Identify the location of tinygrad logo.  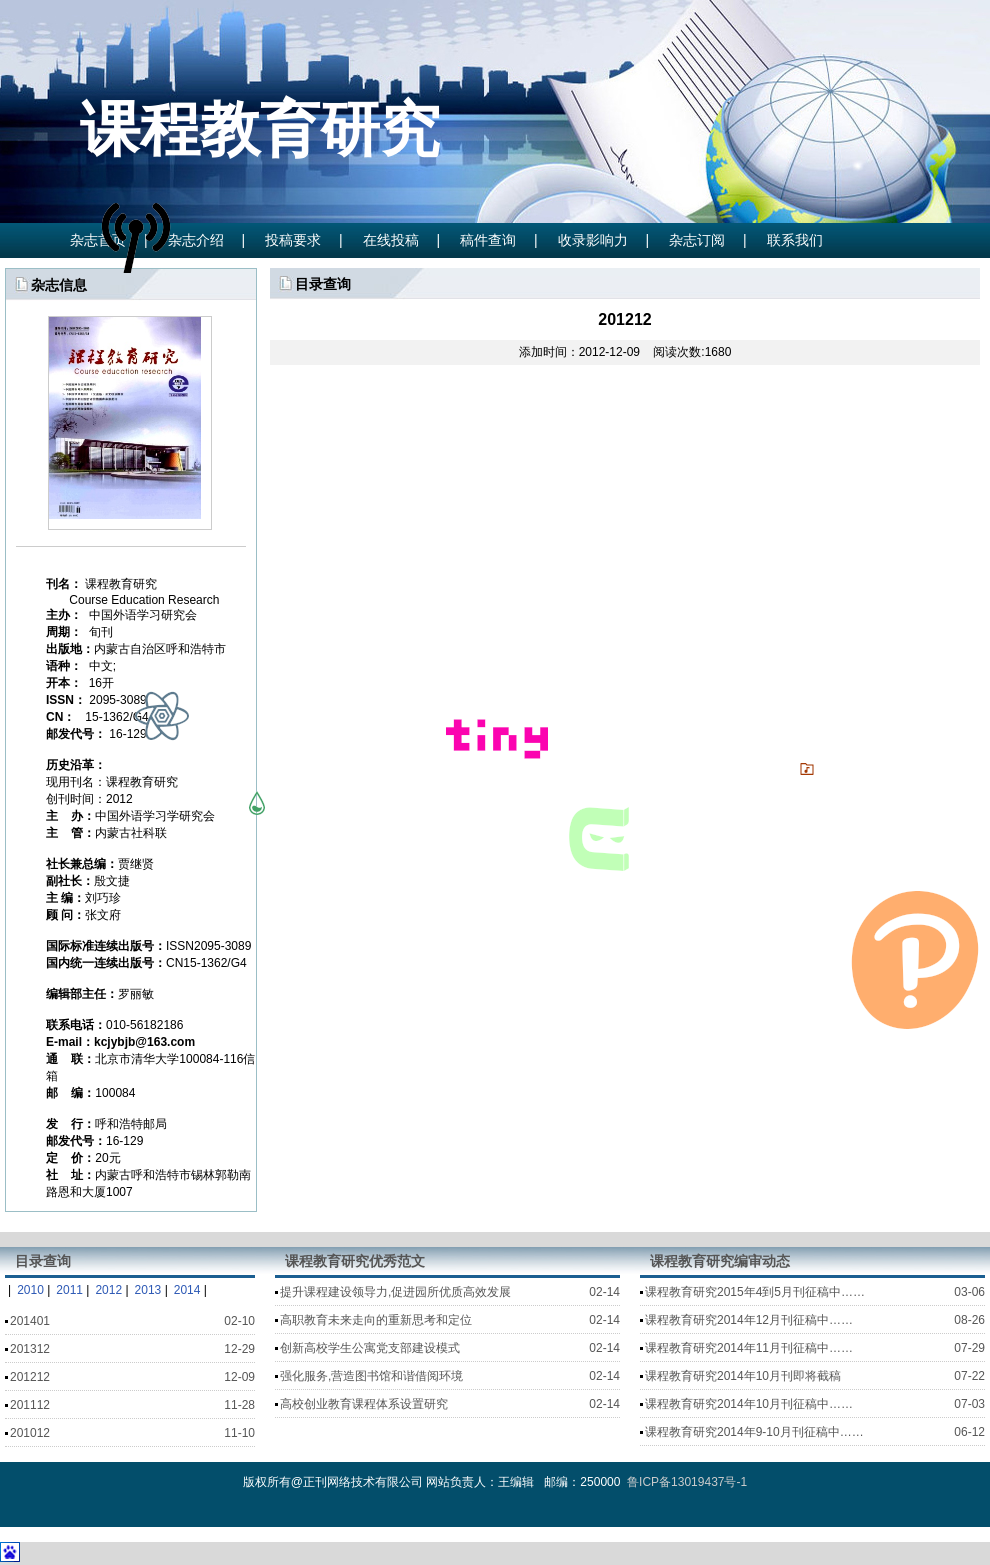
(497, 739).